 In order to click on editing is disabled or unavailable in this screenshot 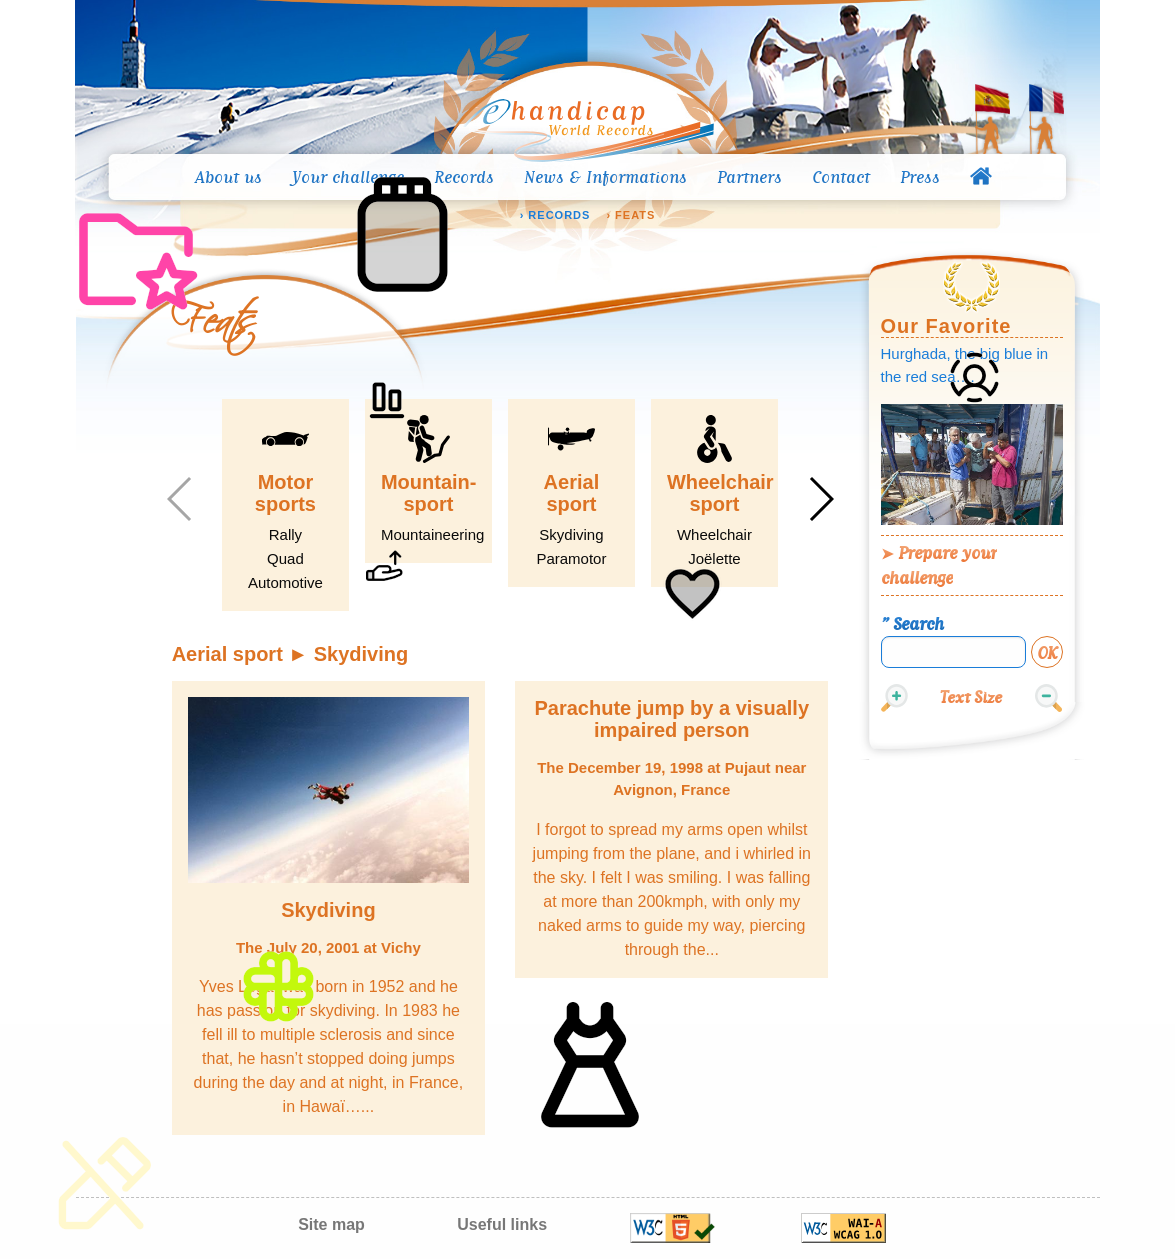, I will do `click(103, 1185)`.